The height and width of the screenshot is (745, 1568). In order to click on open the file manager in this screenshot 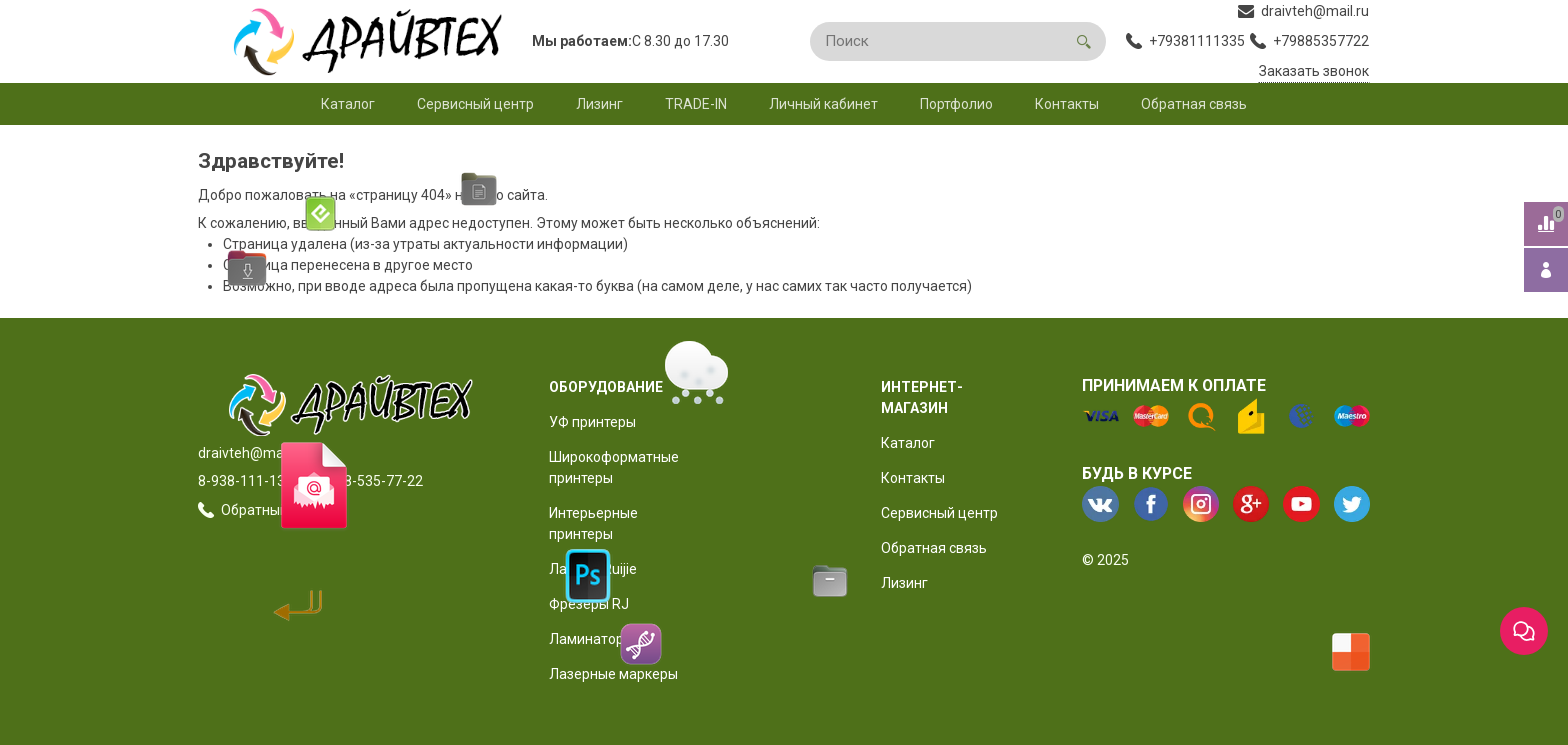, I will do `click(830, 581)`.